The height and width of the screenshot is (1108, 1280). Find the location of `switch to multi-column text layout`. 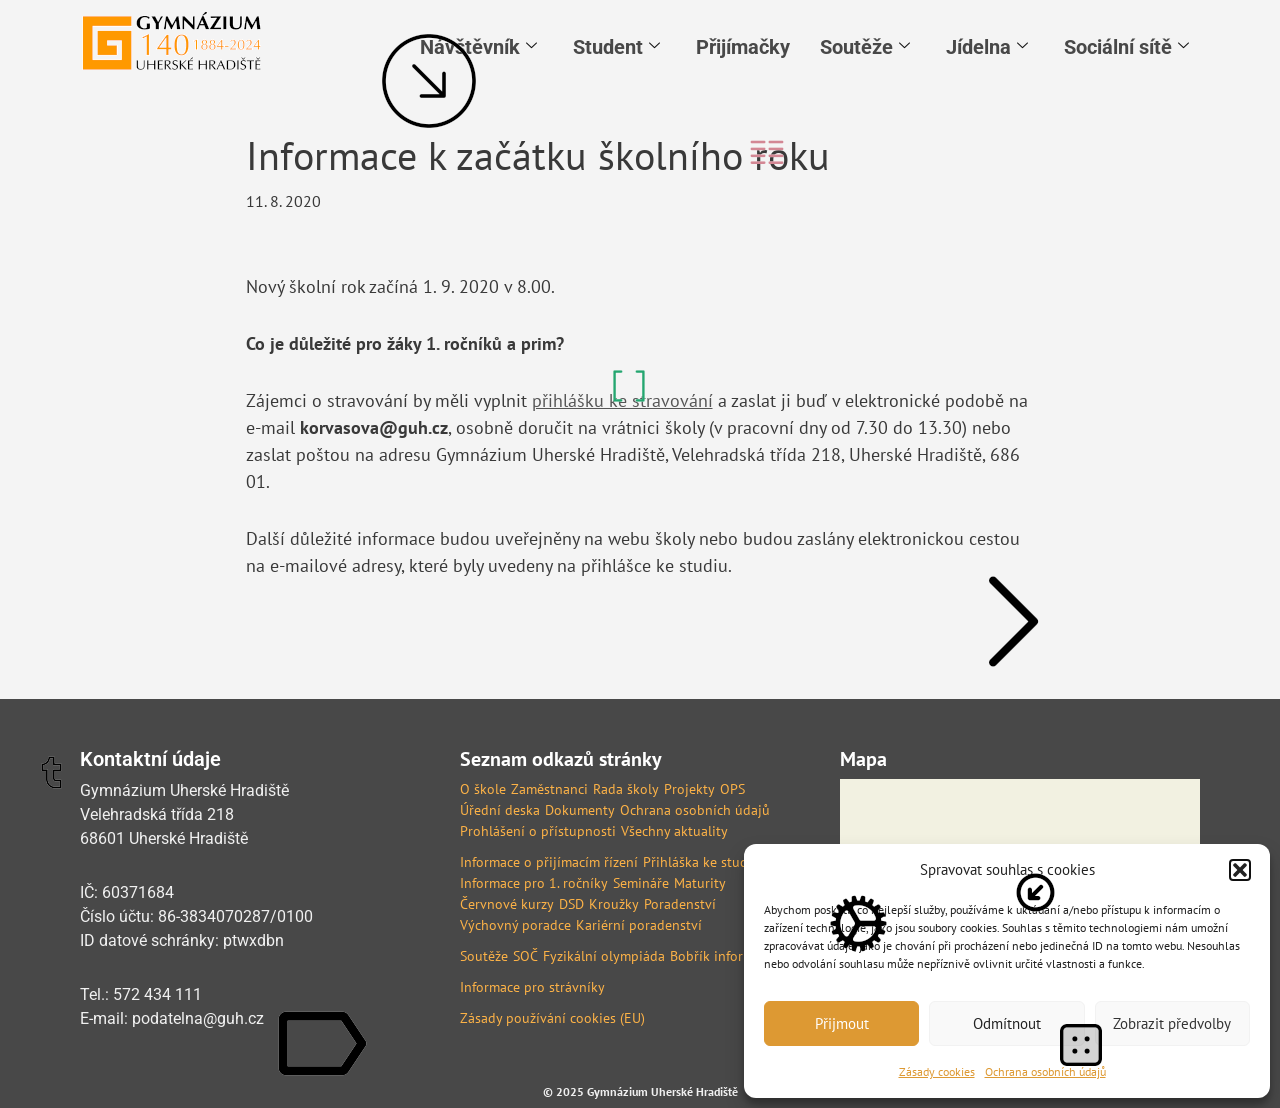

switch to multi-column text layout is located at coordinates (767, 153).